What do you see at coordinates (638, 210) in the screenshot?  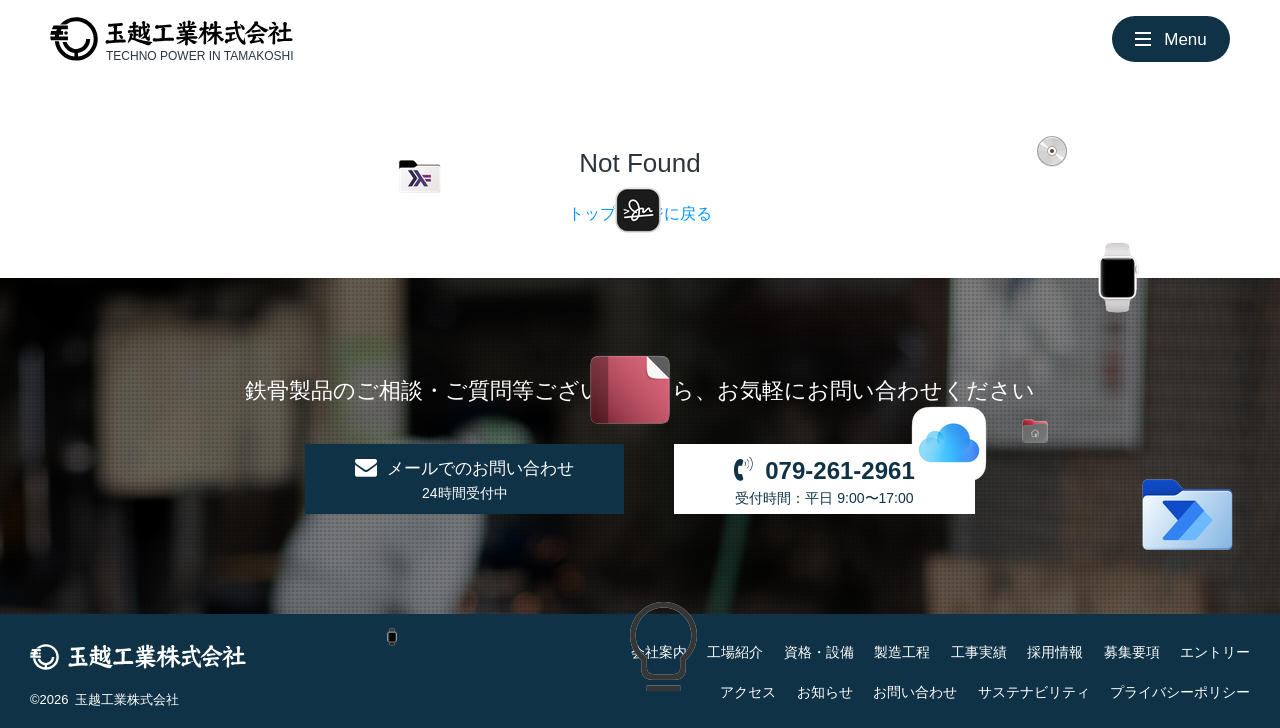 I see `open secretive app for secure key management` at bounding box center [638, 210].